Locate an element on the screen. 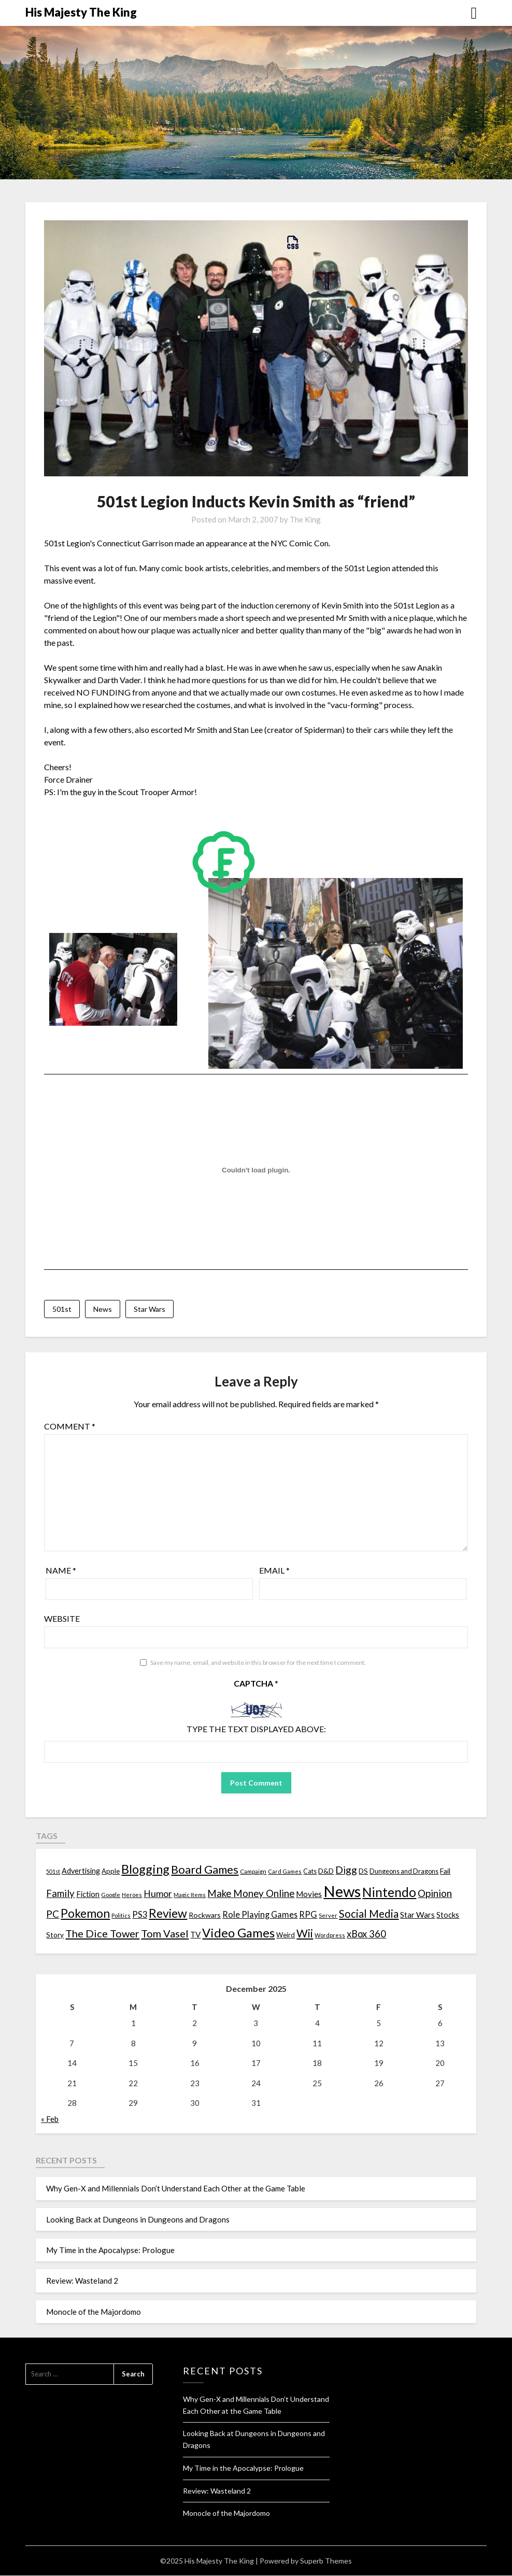  indicates a CSS stylesheet file is located at coordinates (292, 242).